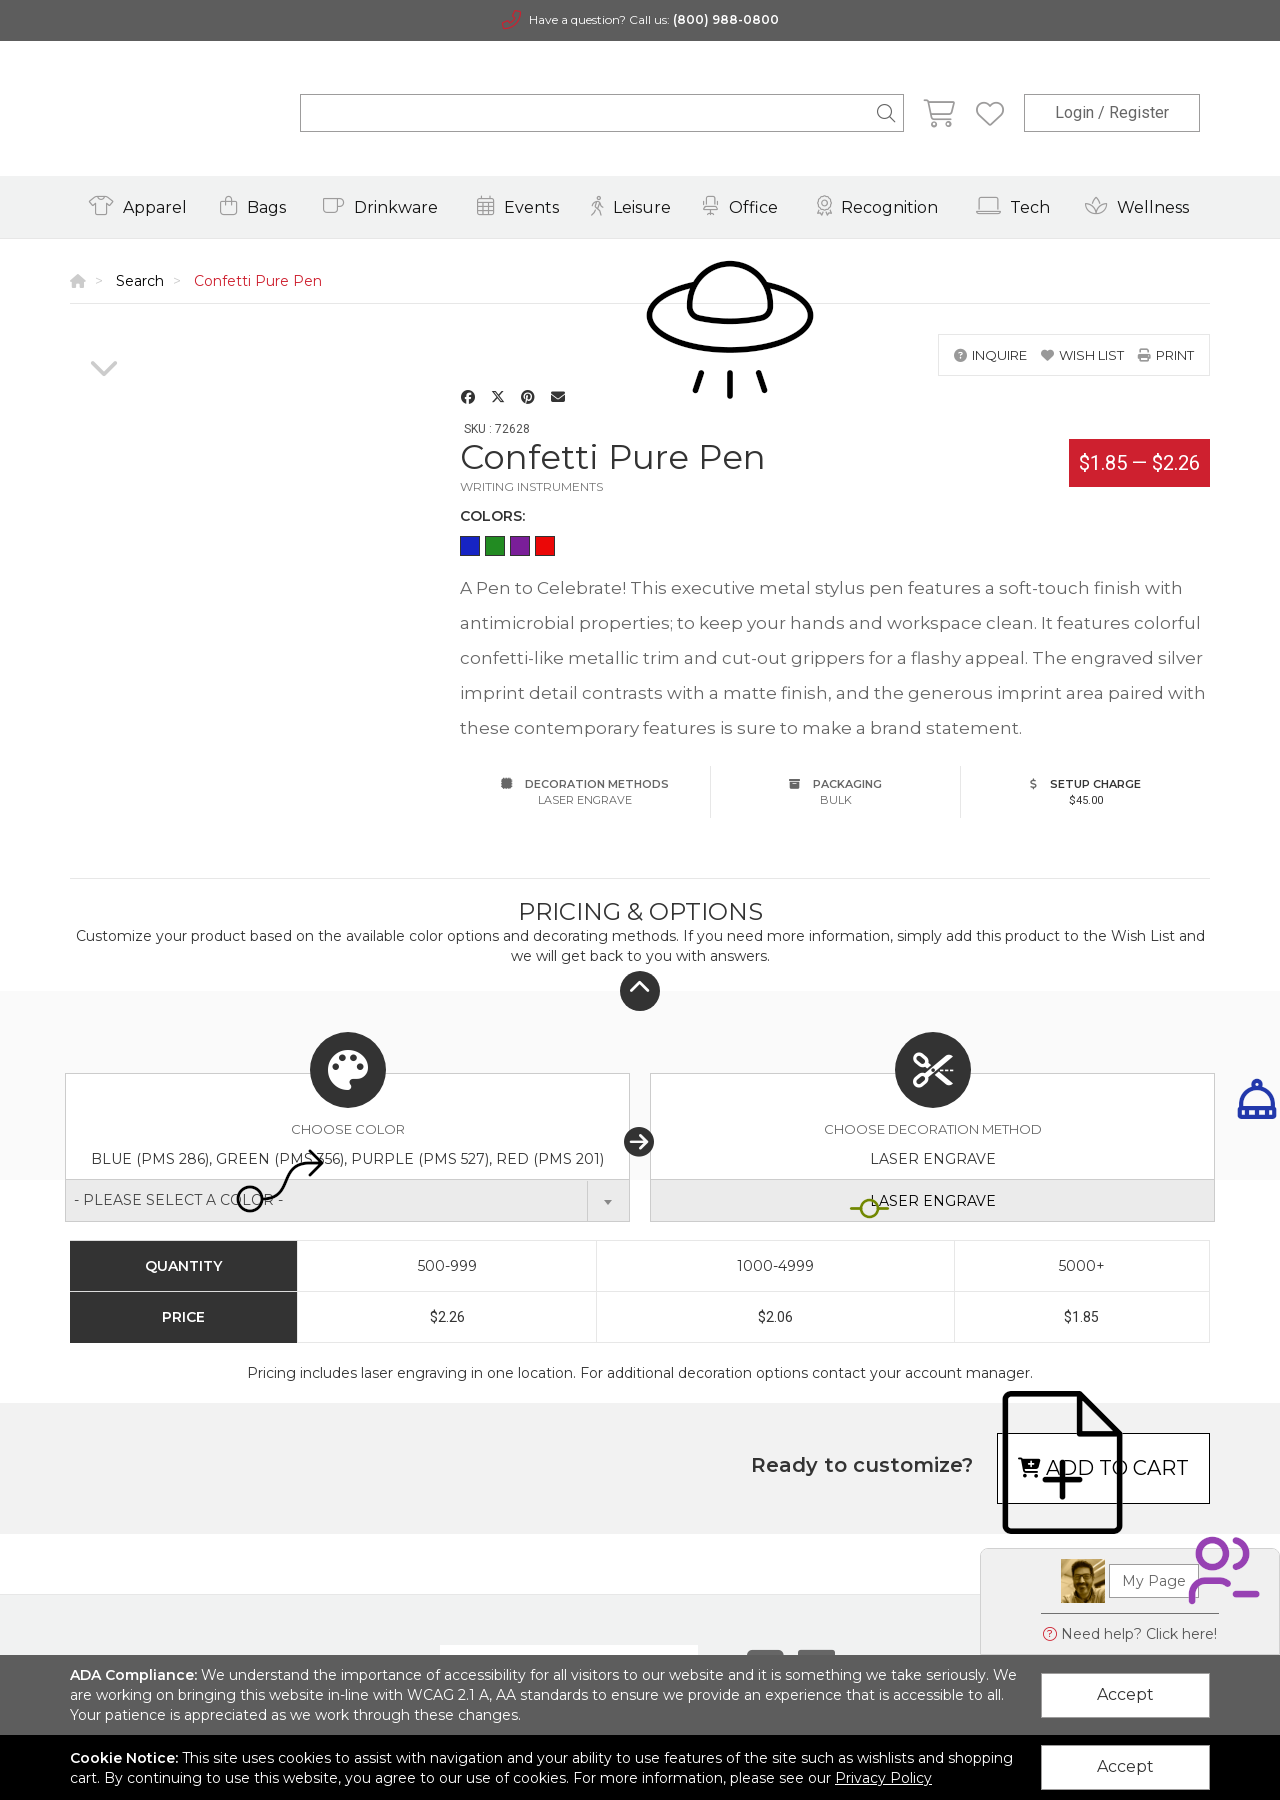 The width and height of the screenshot is (1280, 1800). What do you see at coordinates (730, 327) in the screenshot?
I see `access sci-fi or space-themed content` at bounding box center [730, 327].